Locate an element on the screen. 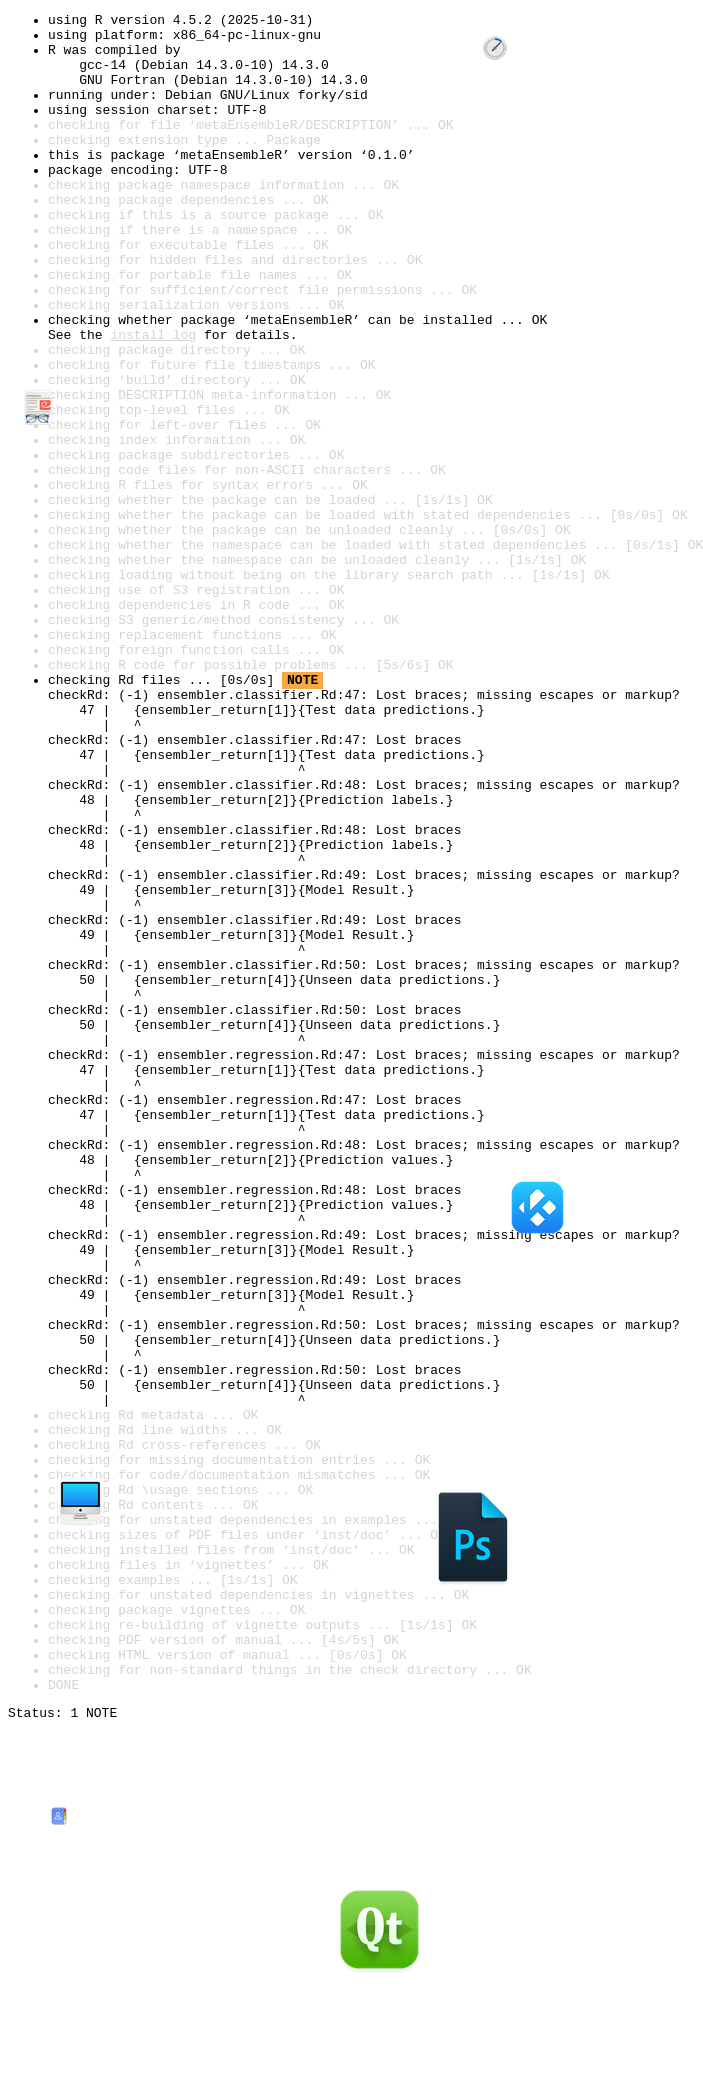 This screenshot has width=703, height=2073. open atril document viewer is located at coordinates (38, 407).